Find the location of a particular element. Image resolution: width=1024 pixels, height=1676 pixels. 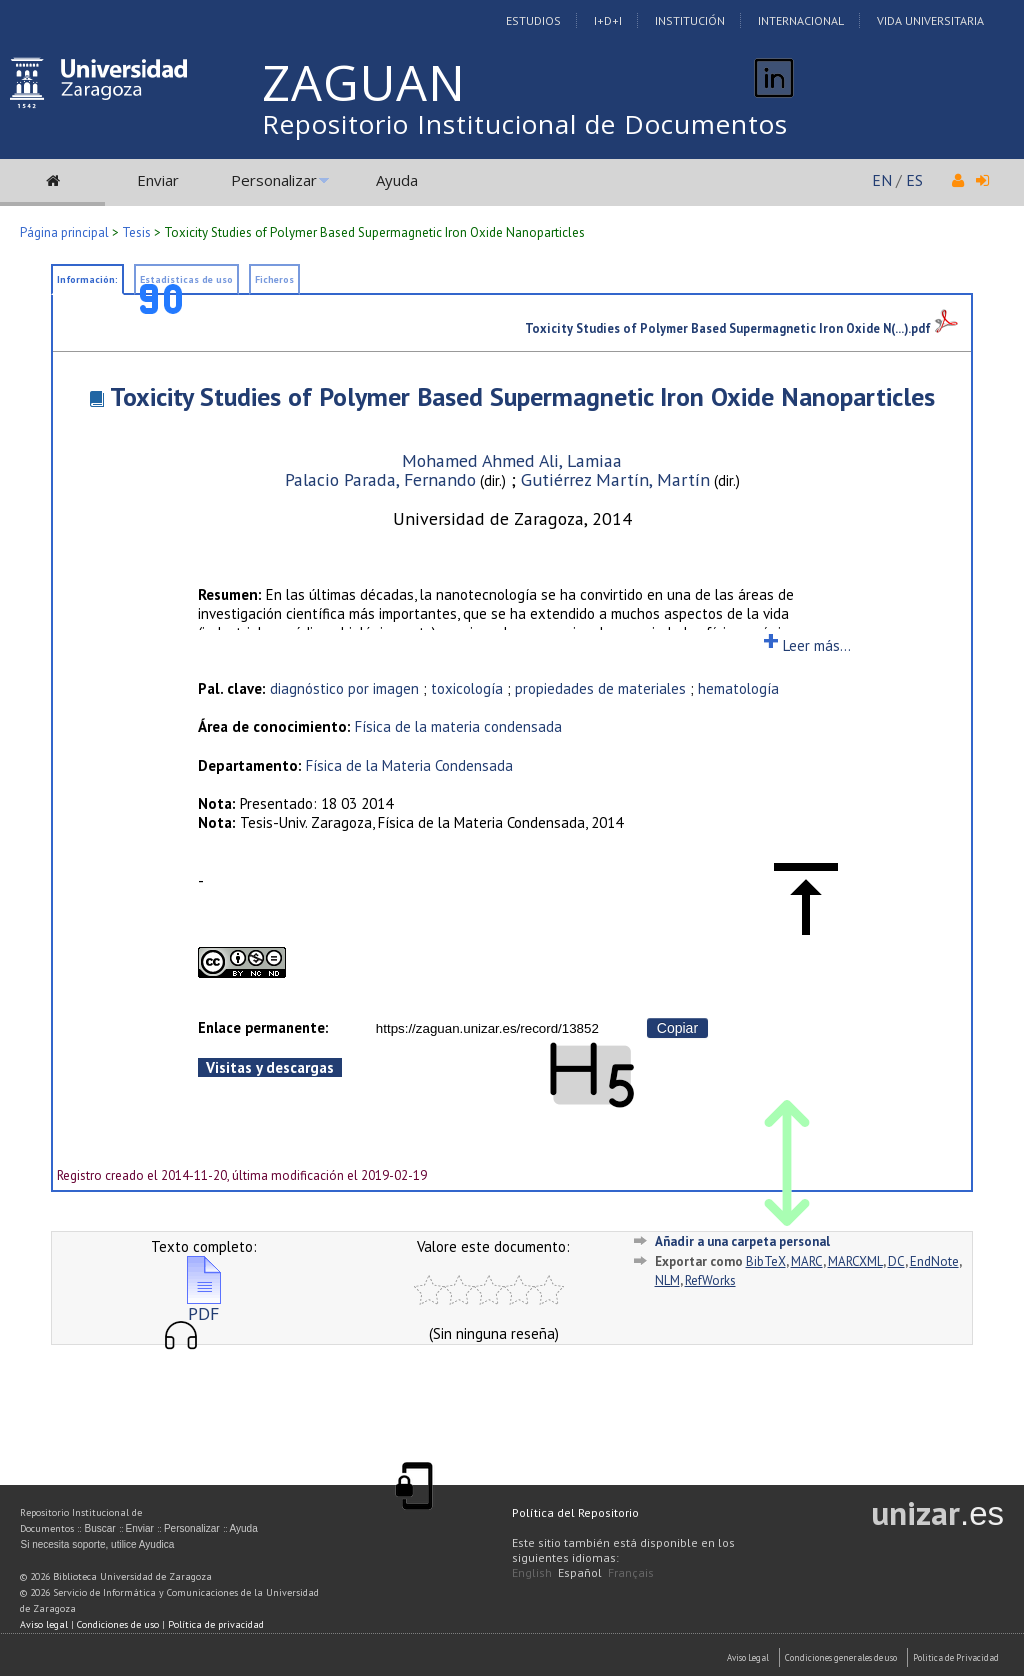

listen to audio or music is located at coordinates (181, 1337).